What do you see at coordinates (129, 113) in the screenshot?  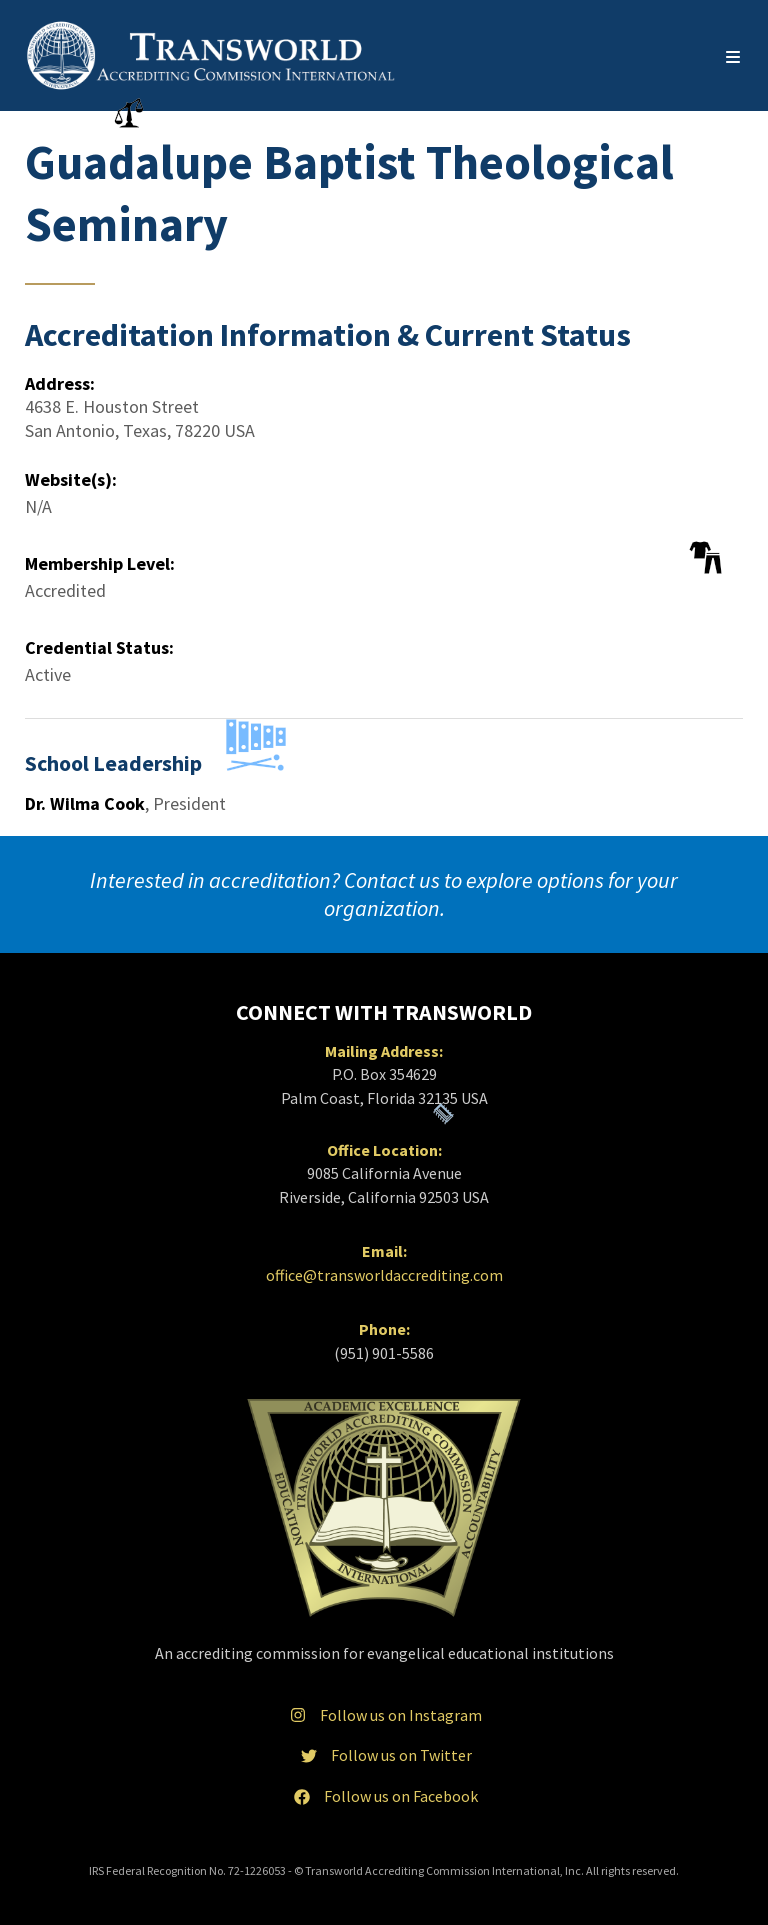 I see `indicates unfair or biased judgment` at bounding box center [129, 113].